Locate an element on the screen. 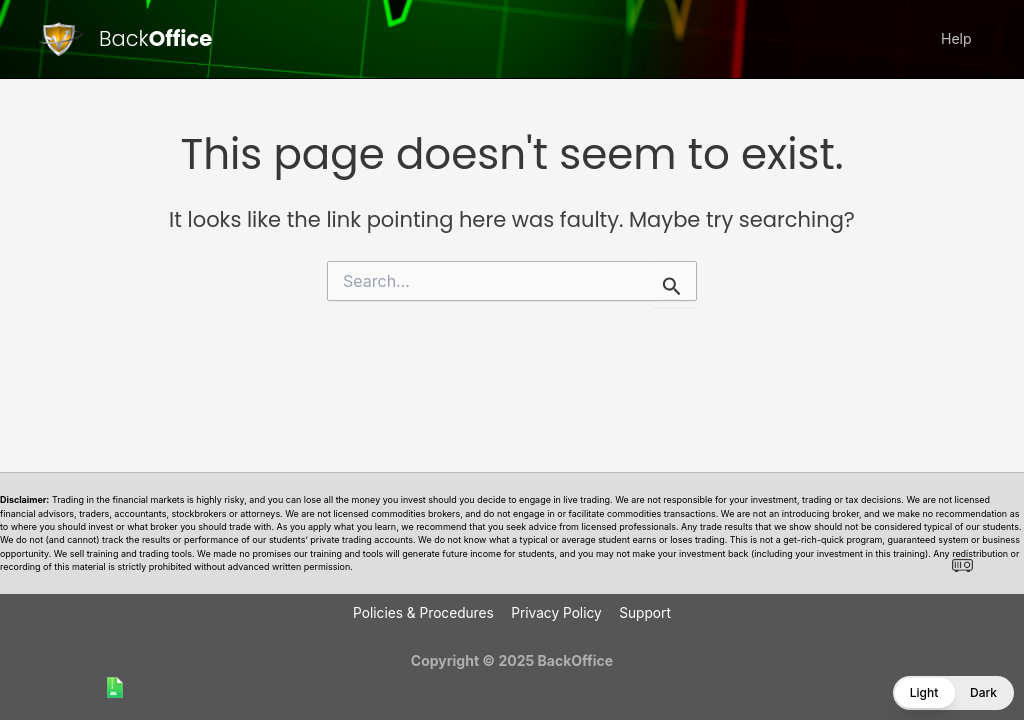 This screenshot has height=720, width=1024. connect to an external projector or display is located at coordinates (962, 565).